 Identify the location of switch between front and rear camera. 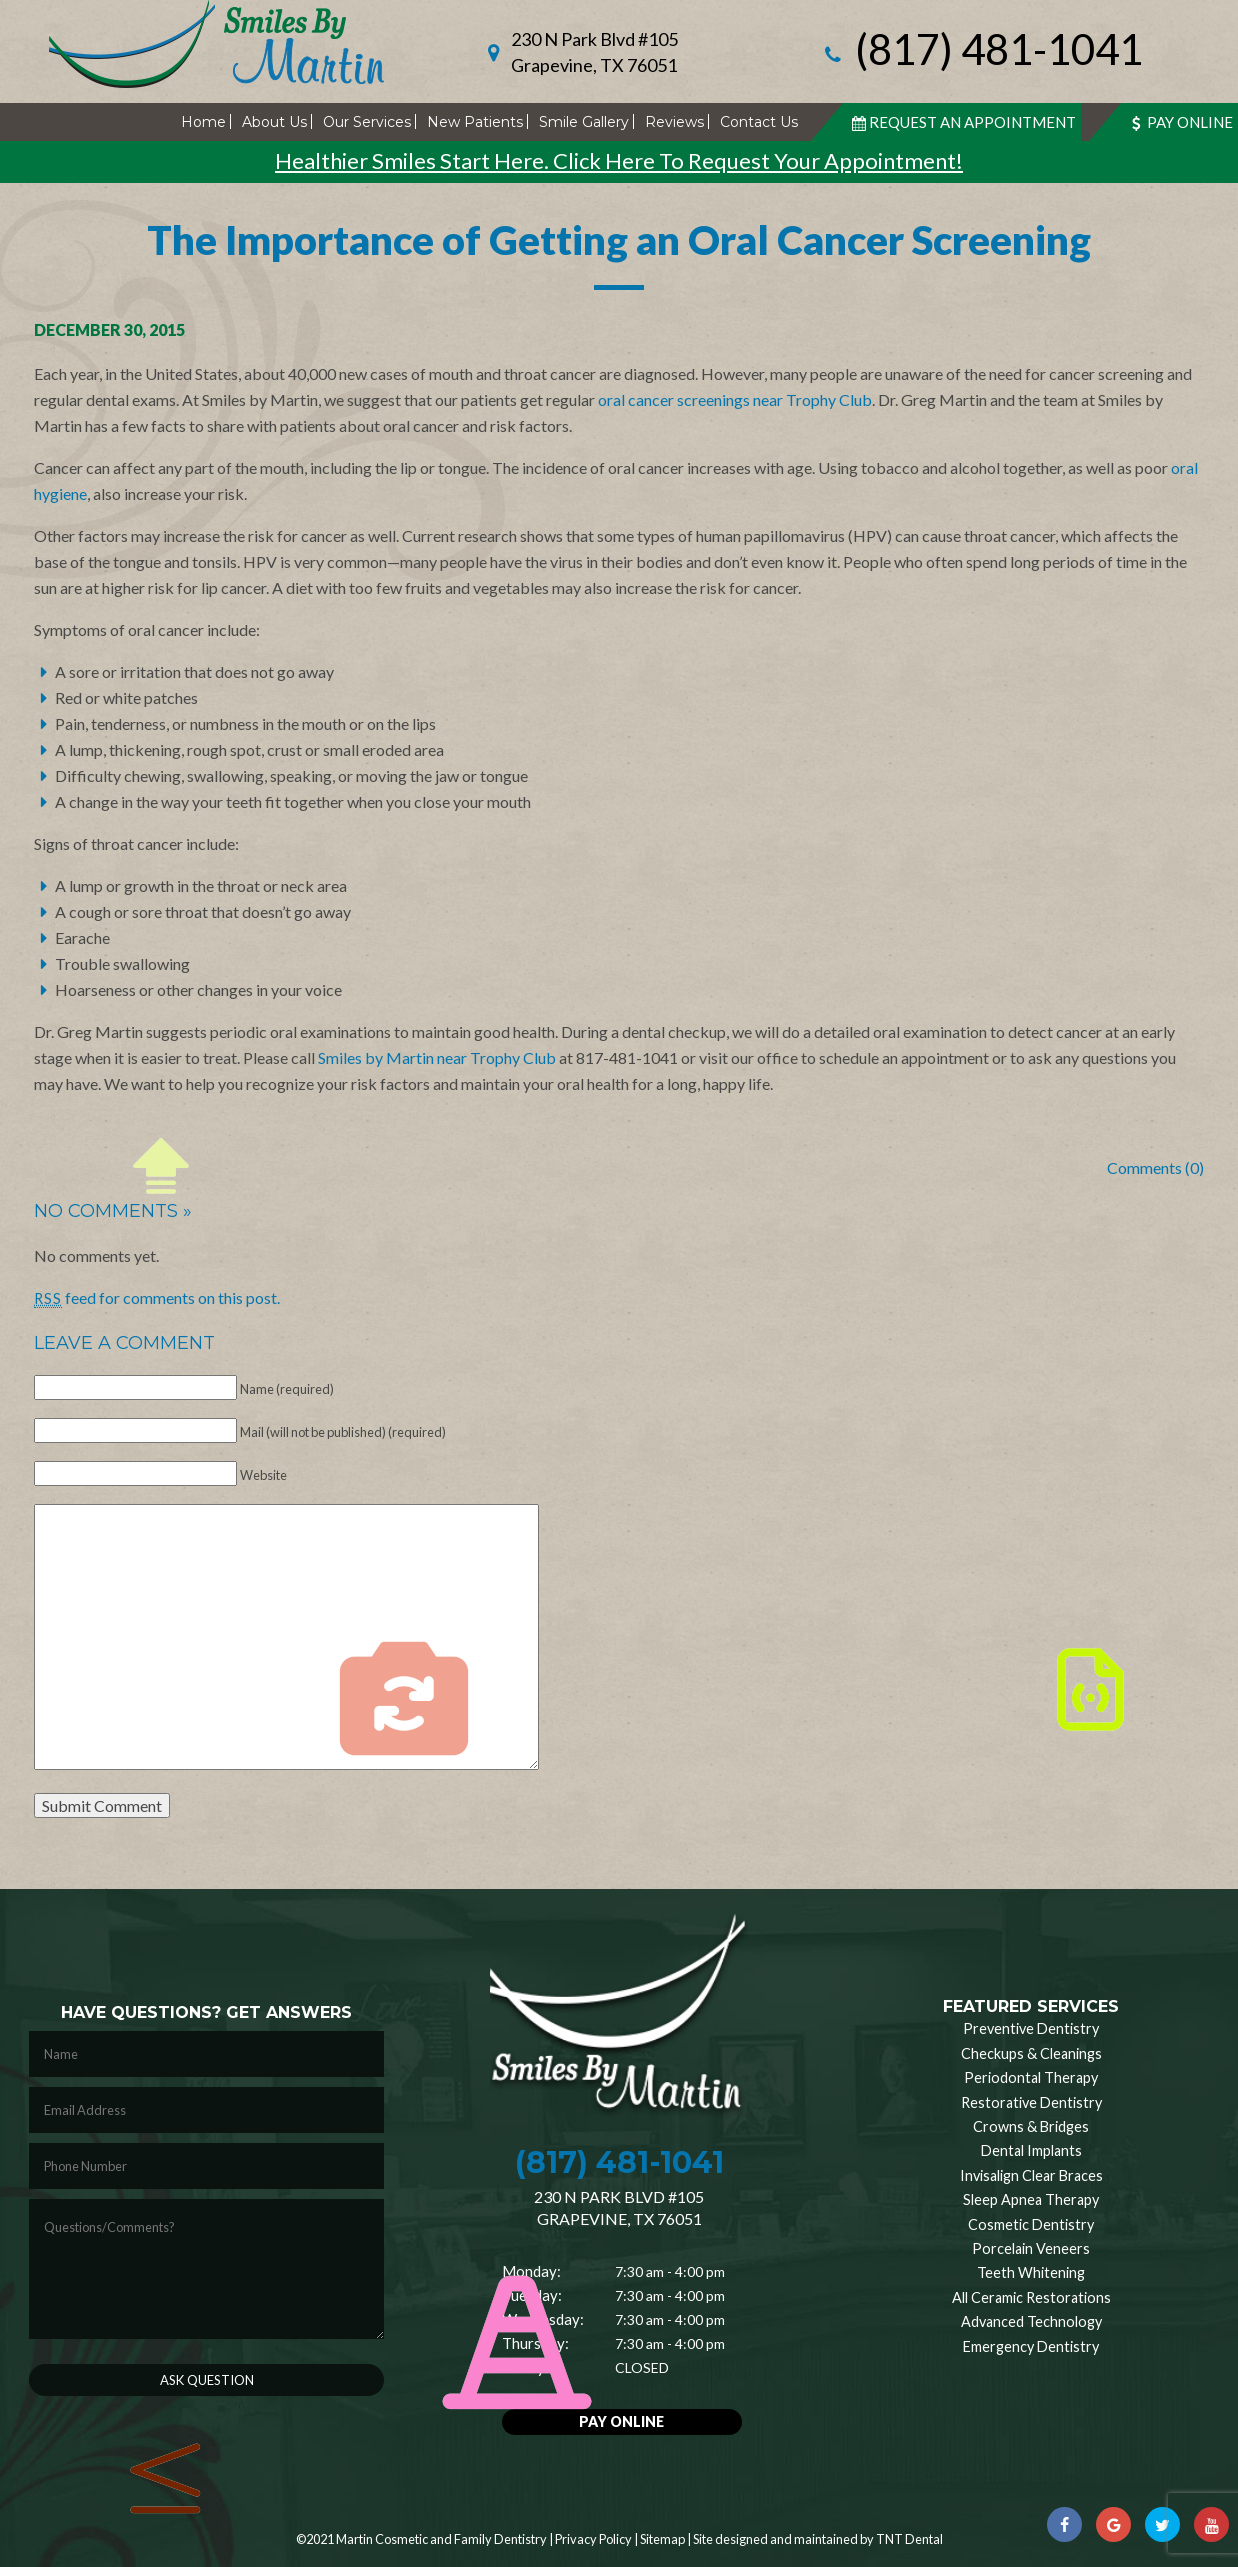
(404, 1701).